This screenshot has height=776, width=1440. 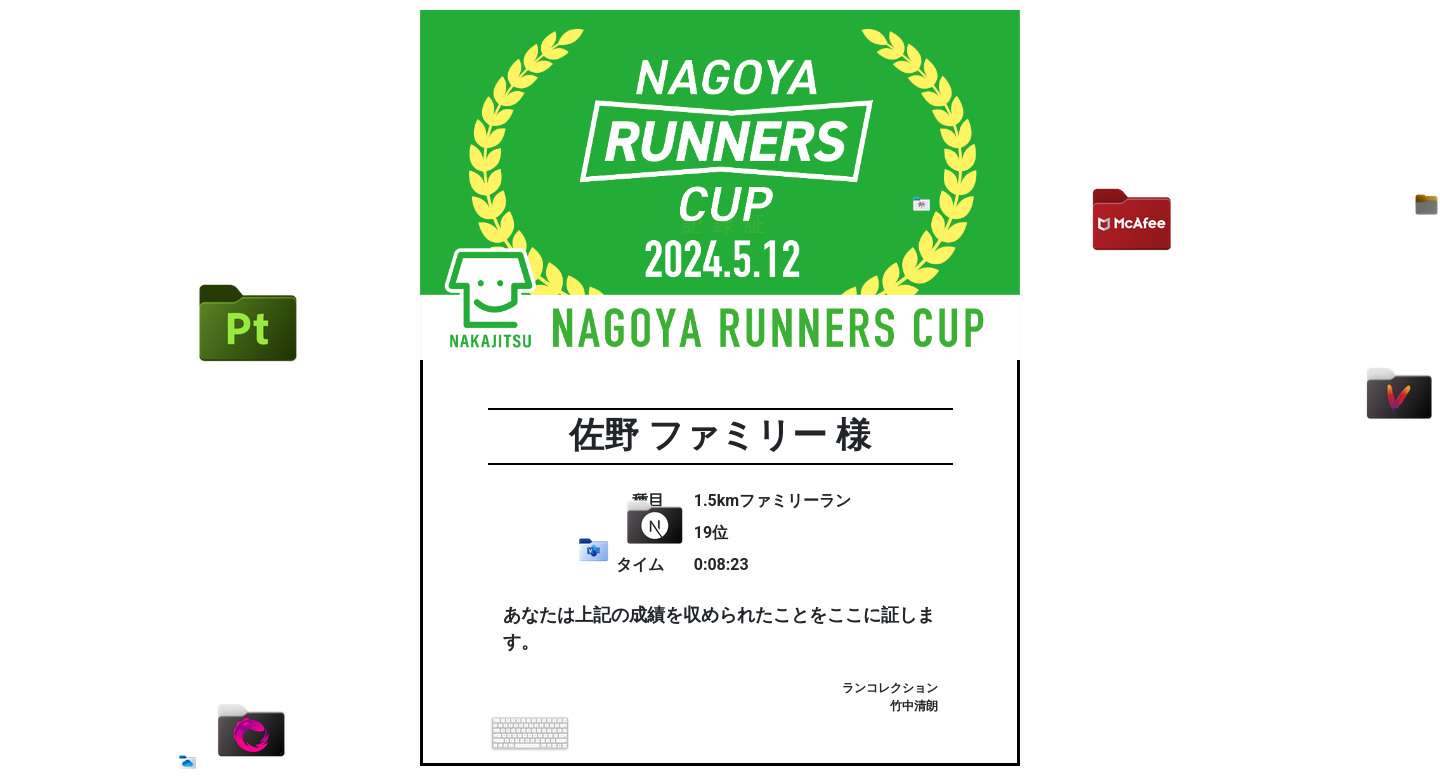 I want to click on view contents of an open folder, so click(x=1426, y=204).